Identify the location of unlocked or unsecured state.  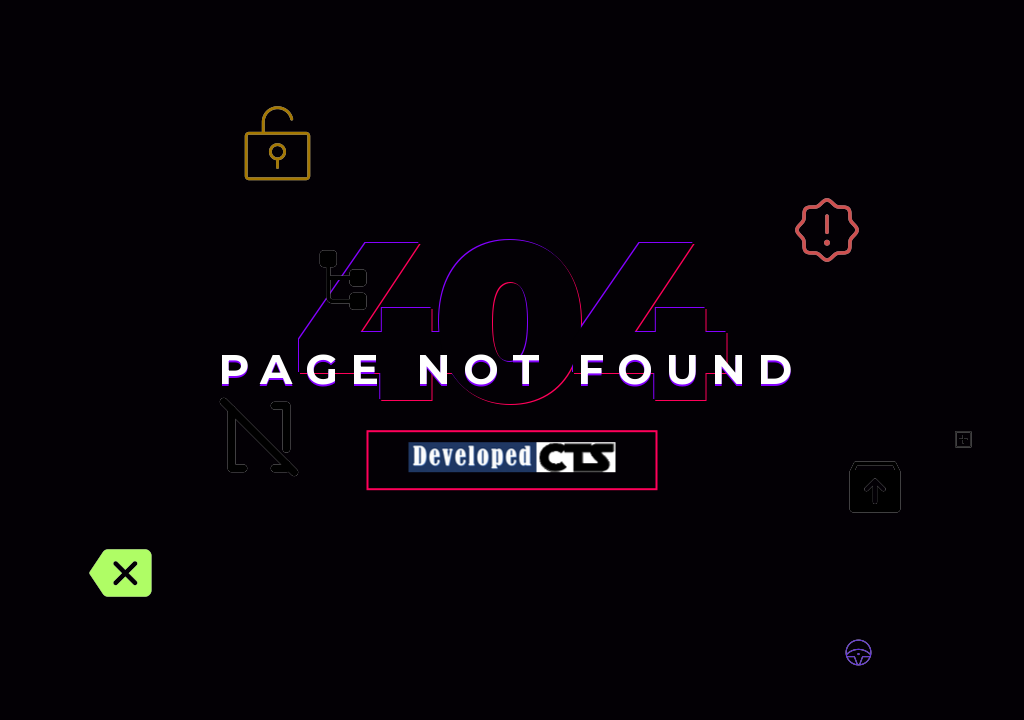
(277, 147).